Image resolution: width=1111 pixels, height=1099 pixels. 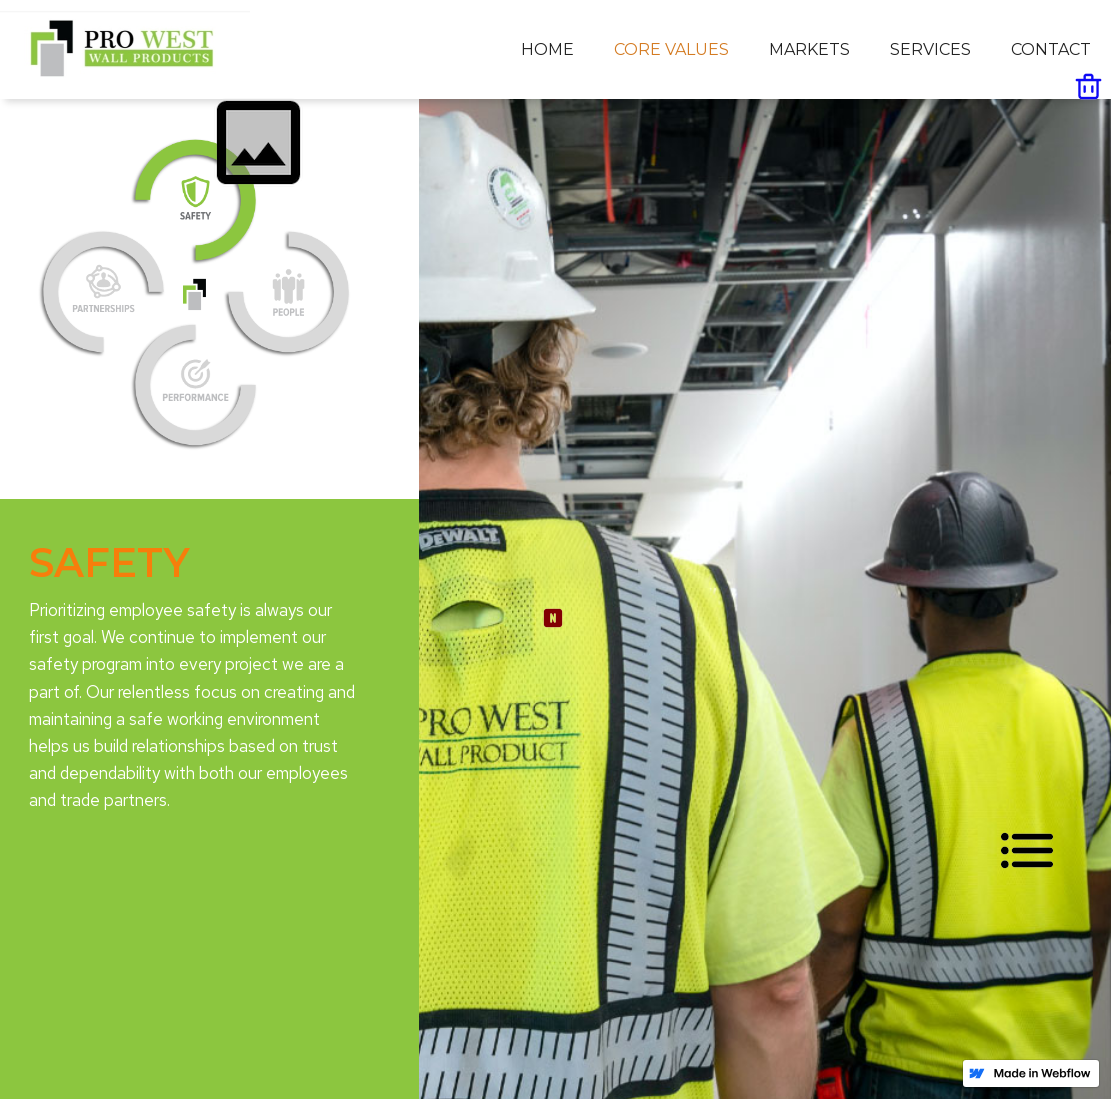 I want to click on view image or photo, so click(x=258, y=142).